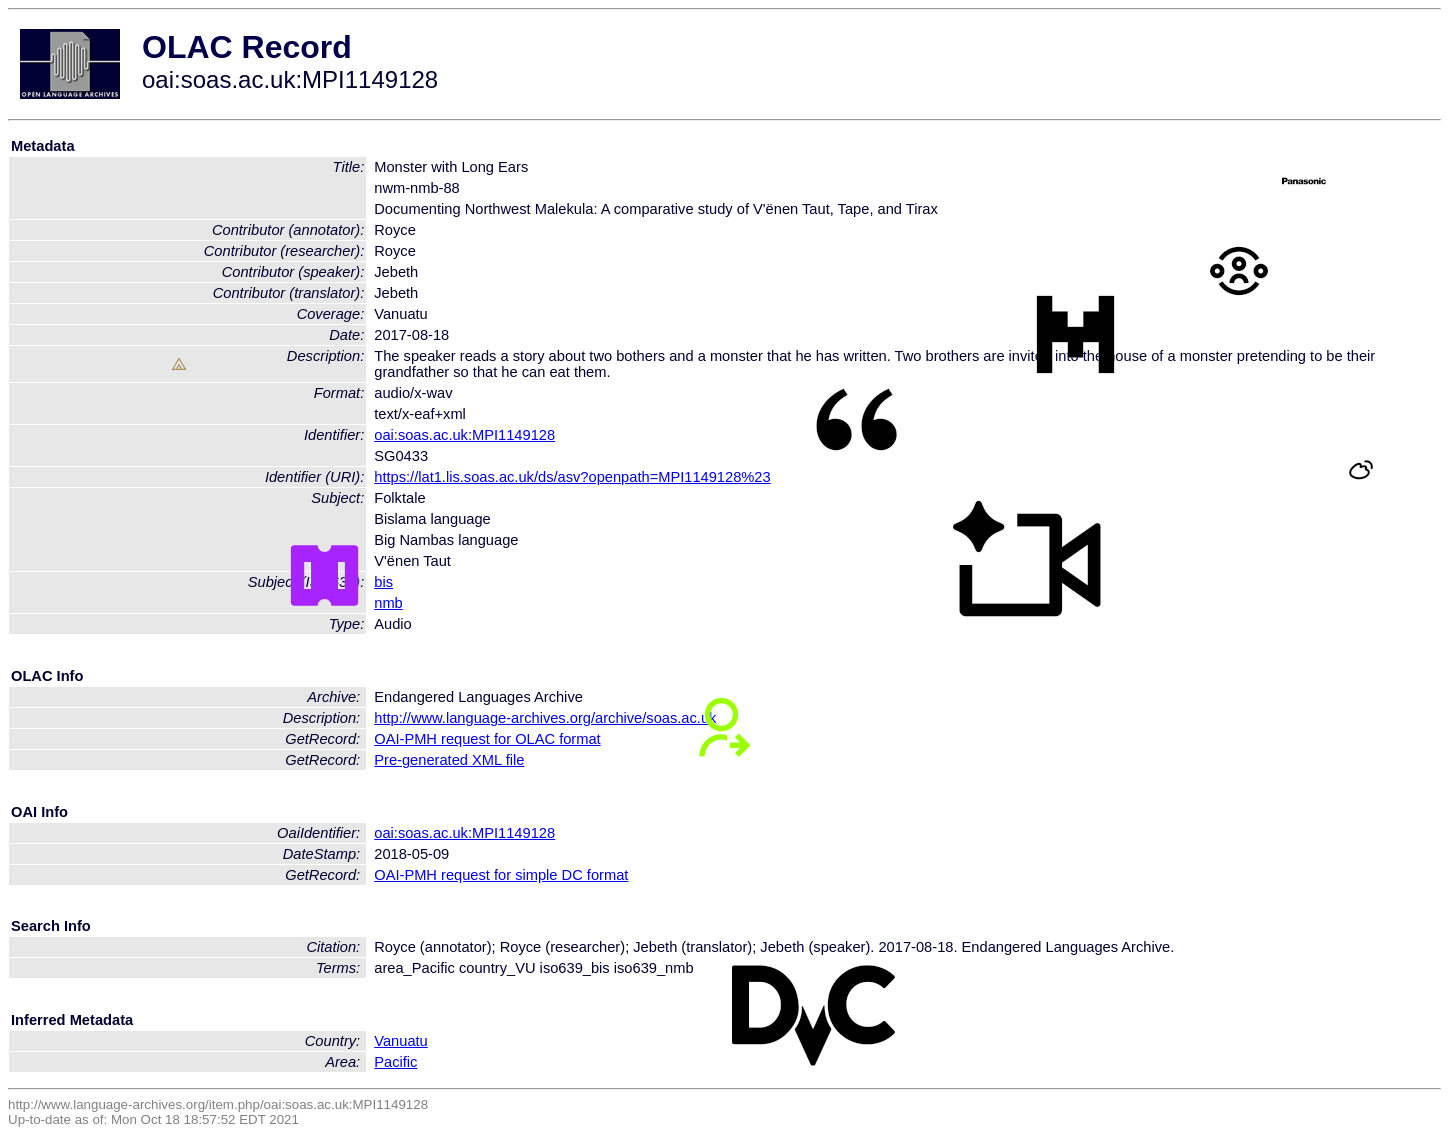  What do you see at coordinates (1030, 565) in the screenshot?
I see `enable AI-powered video features` at bounding box center [1030, 565].